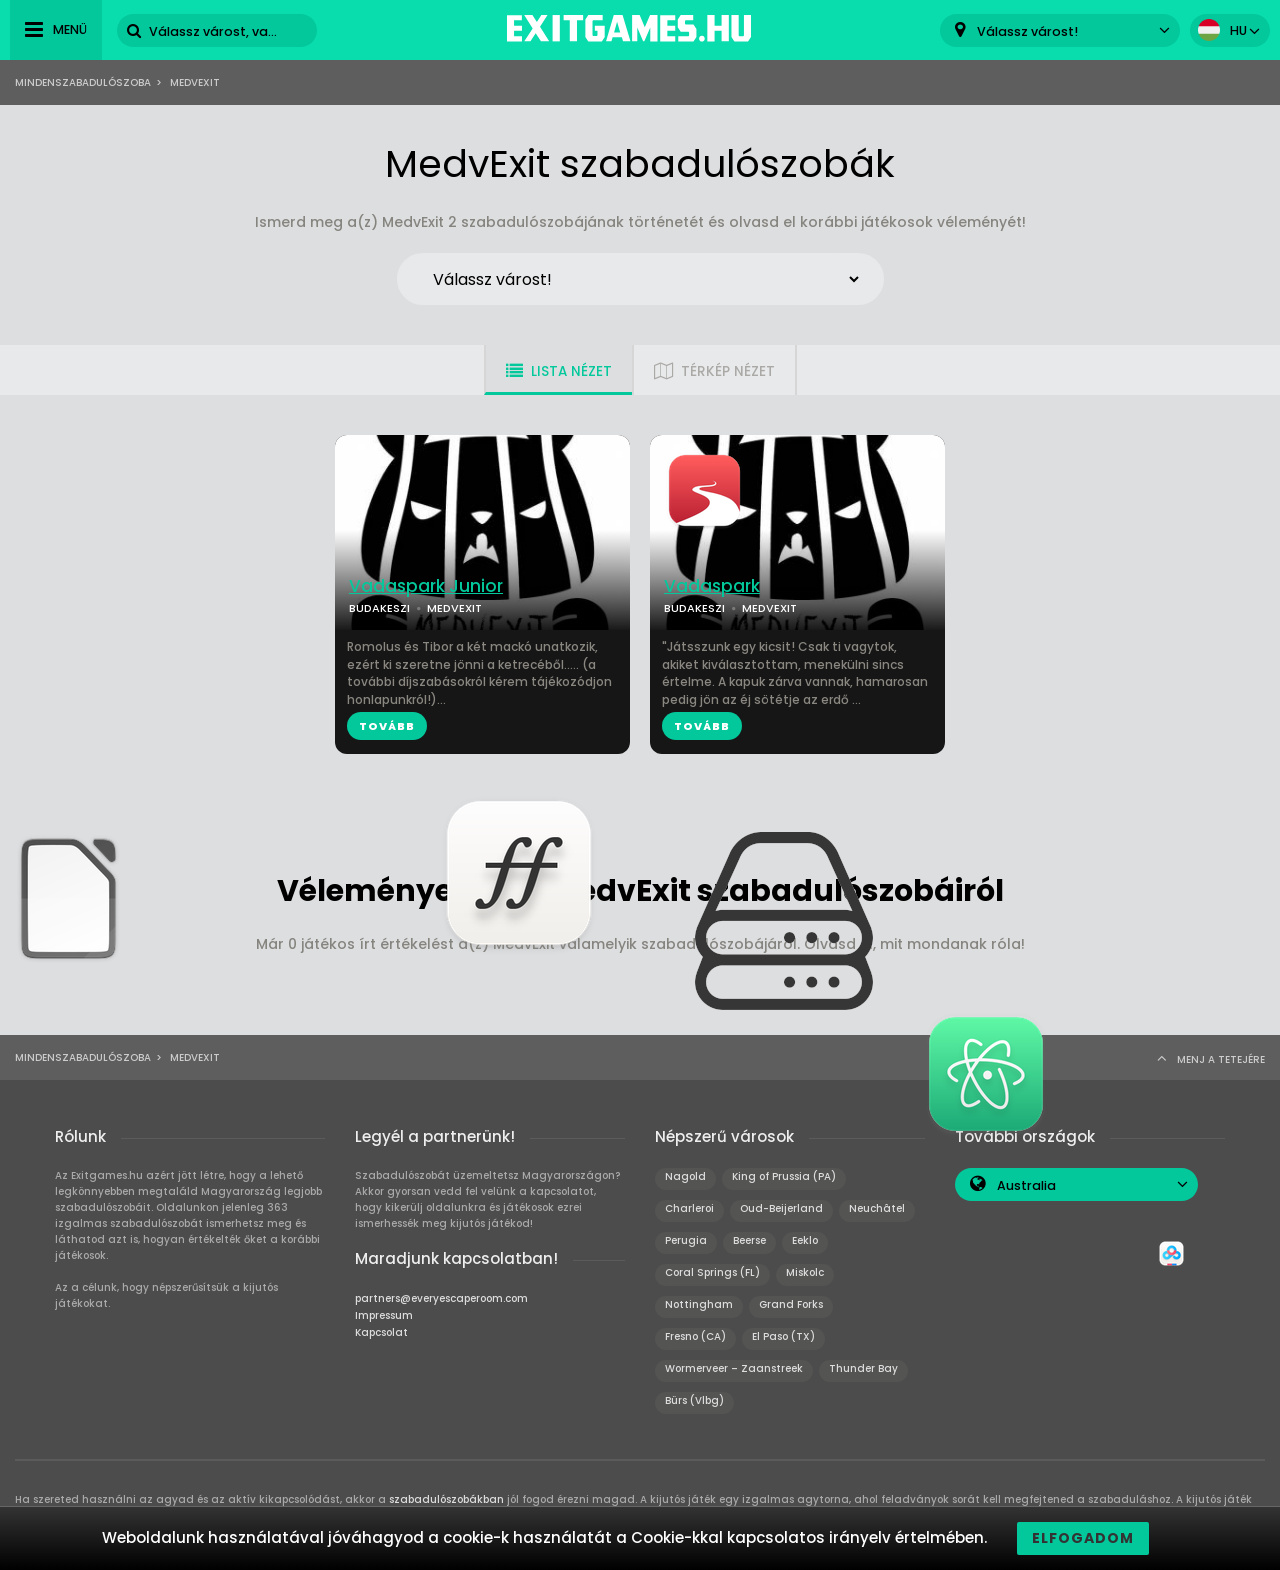 The image size is (1280, 1570). Describe the element at coordinates (986, 1074) in the screenshot. I see `open Atom text editor` at that location.